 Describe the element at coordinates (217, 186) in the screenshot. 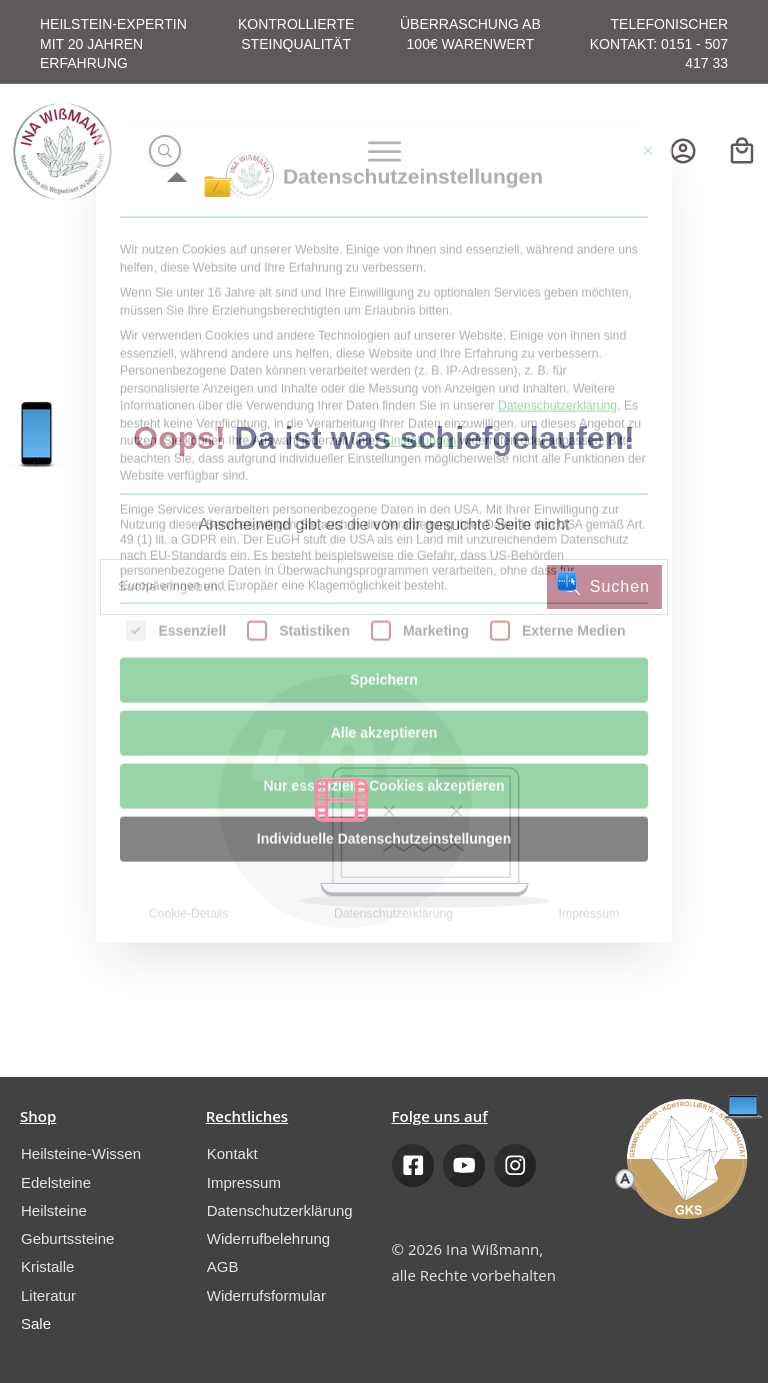

I see `access the root directory or top-level folder` at that location.